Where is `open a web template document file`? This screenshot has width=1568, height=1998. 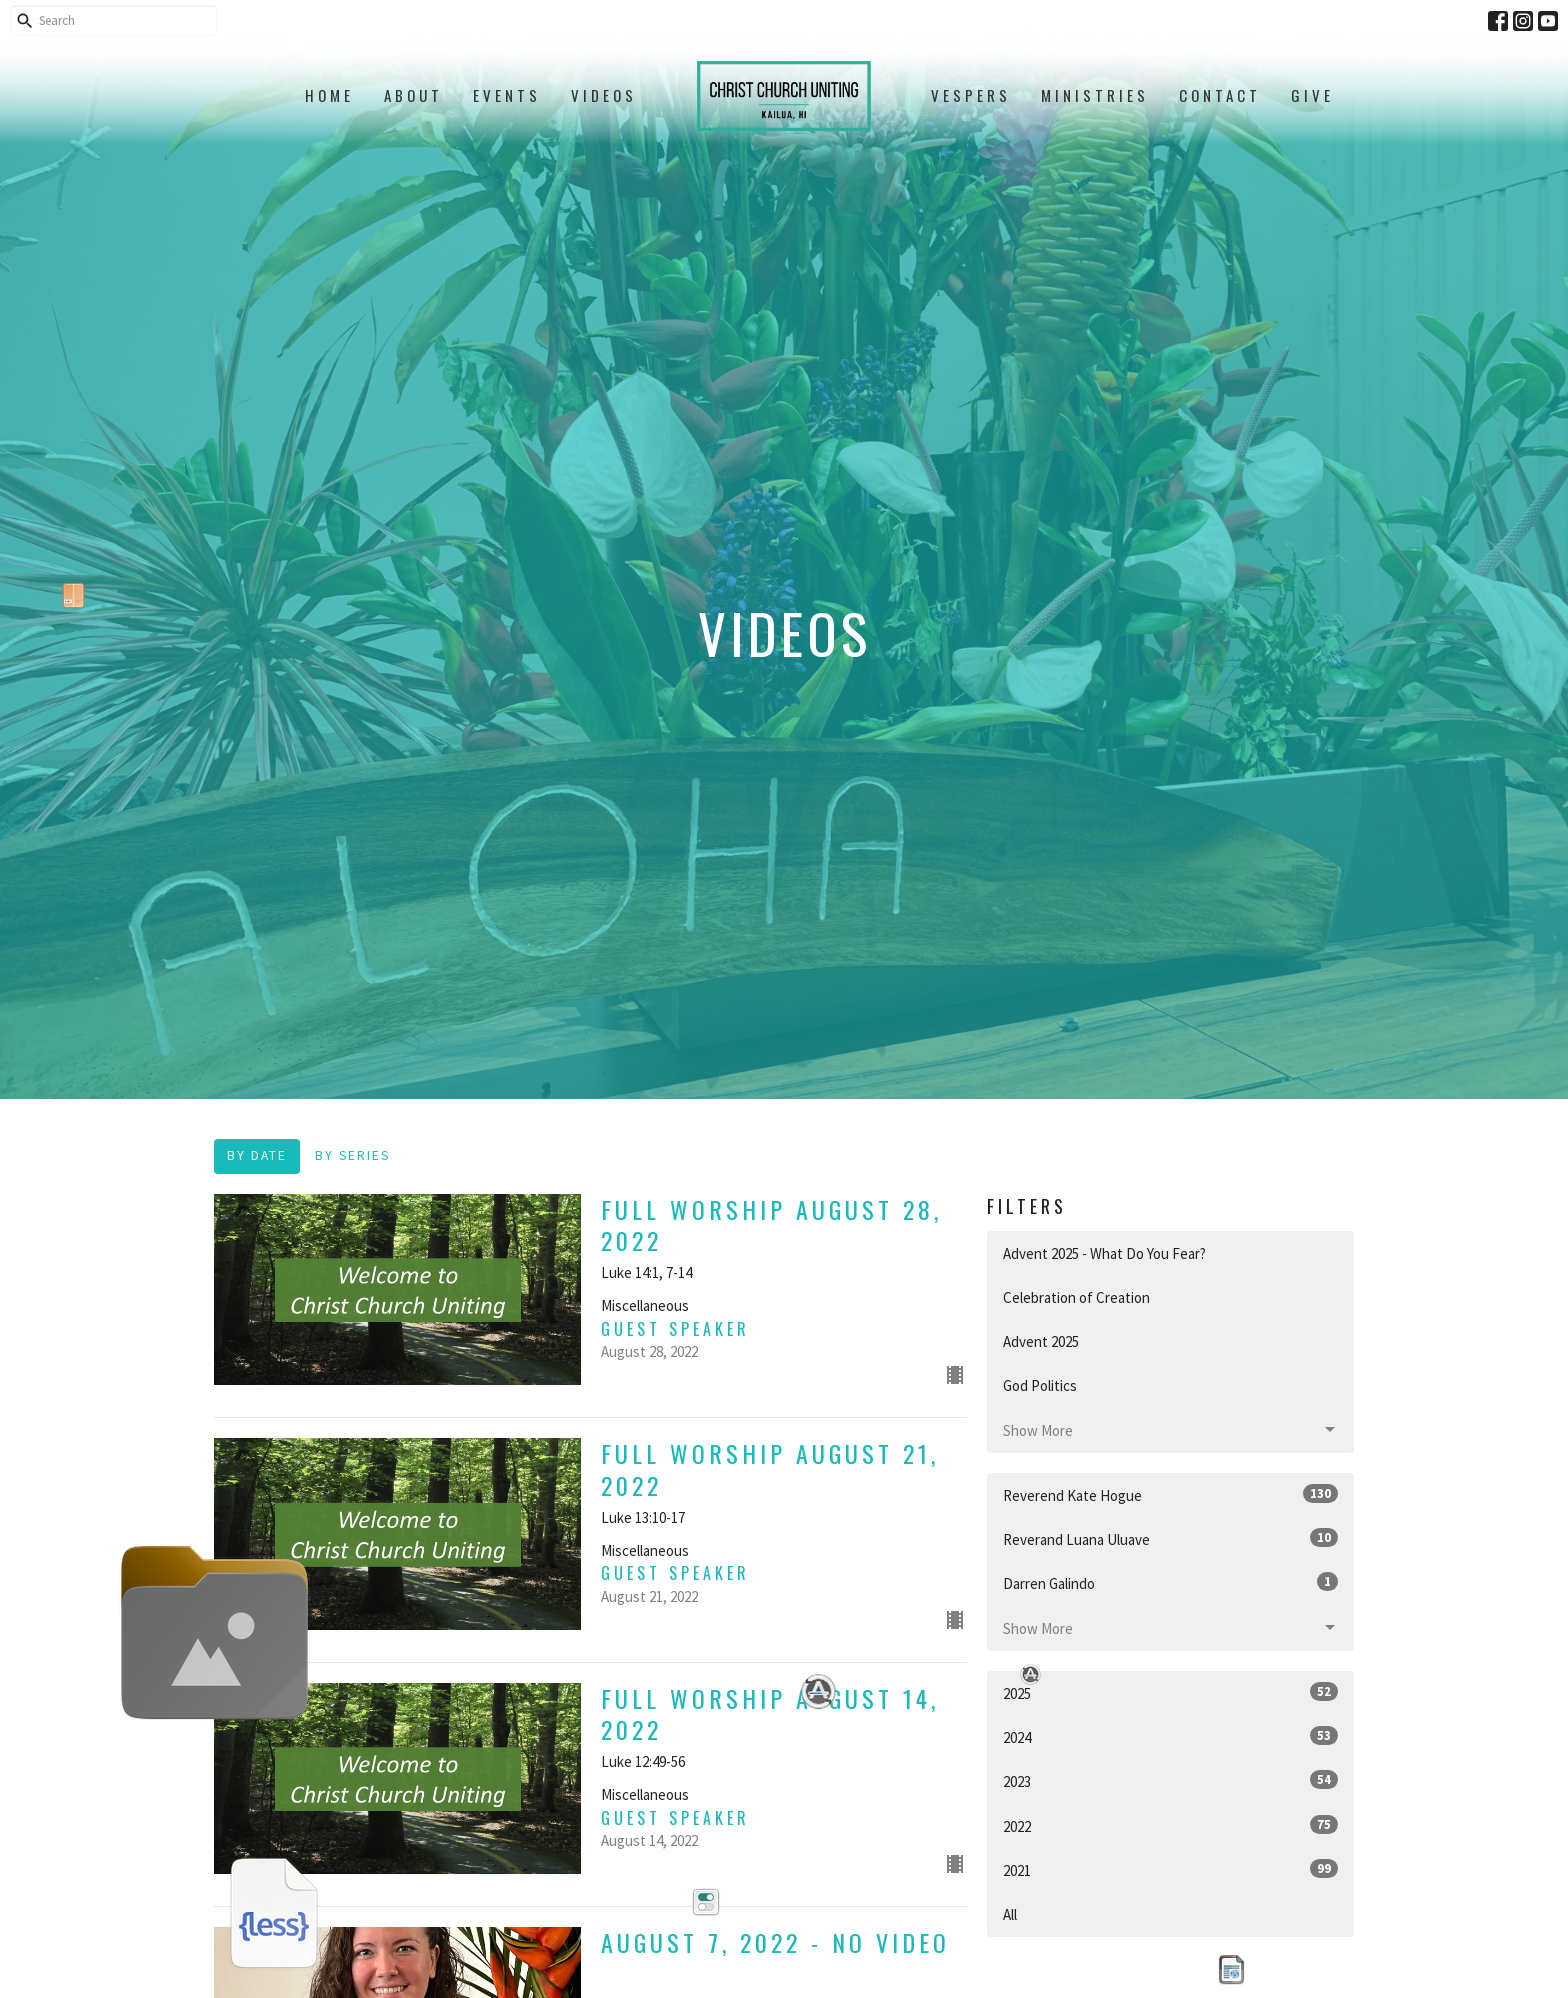 open a web template document file is located at coordinates (1231, 1969).